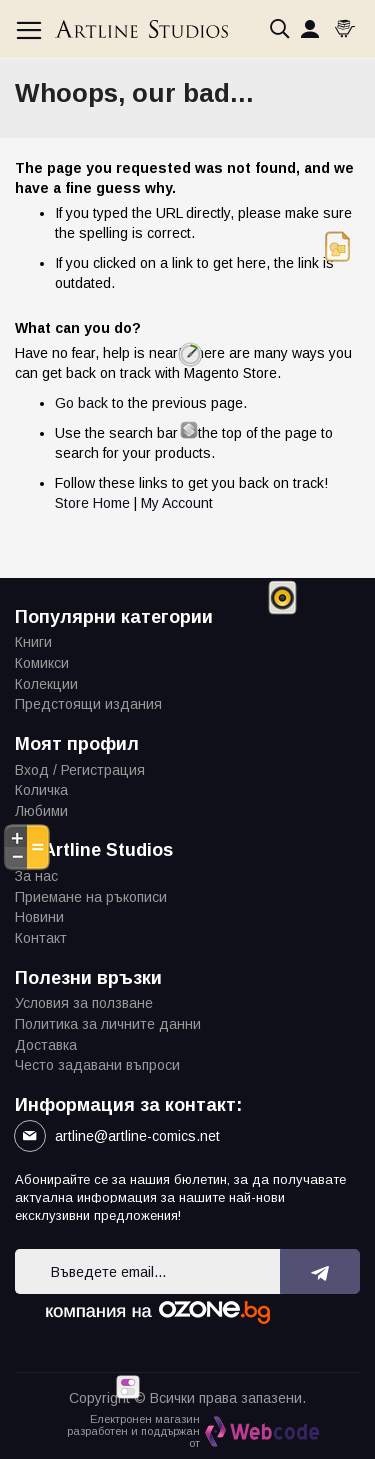 The width and height of the screenshot is (375, 1459). Describe the element at coordinates (27, 847) in the screenshot. I see `open the calculator app` at that location.